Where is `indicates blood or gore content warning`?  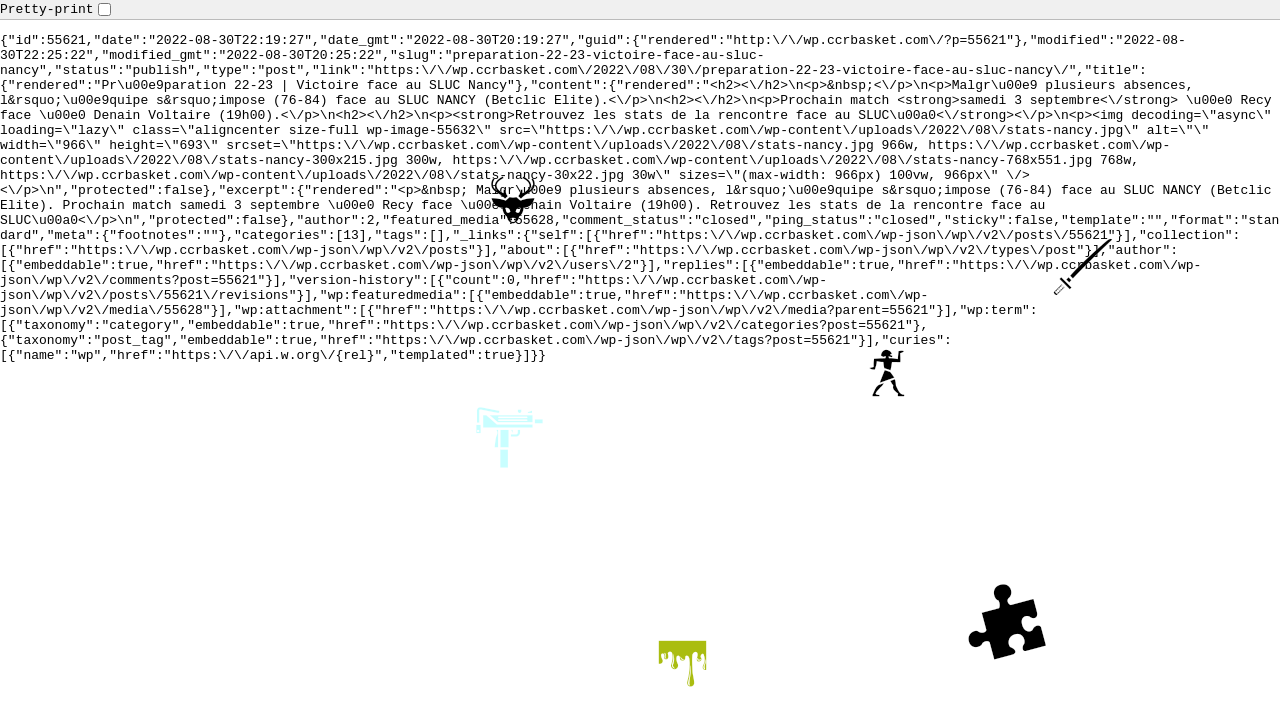 indicates blood or gore content warning is located at coordinates (682, 664).